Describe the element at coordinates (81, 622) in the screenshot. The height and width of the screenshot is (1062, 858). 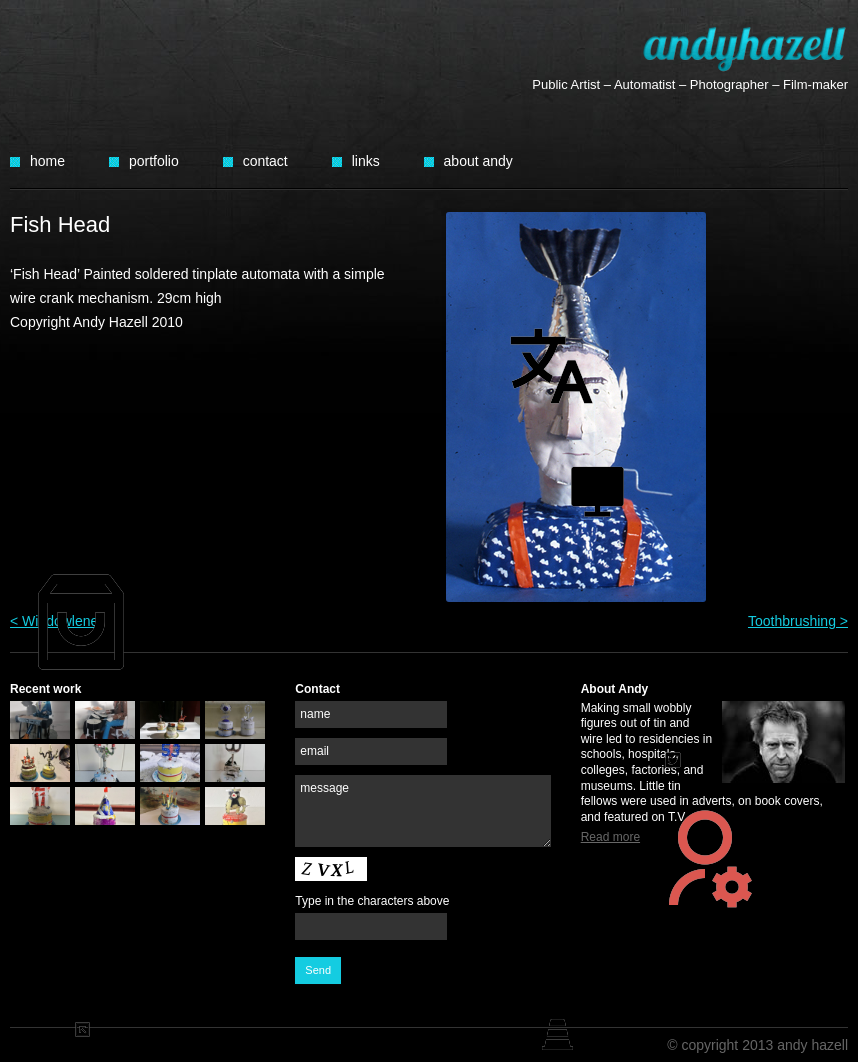
I see `view your shopping bag` at that location.